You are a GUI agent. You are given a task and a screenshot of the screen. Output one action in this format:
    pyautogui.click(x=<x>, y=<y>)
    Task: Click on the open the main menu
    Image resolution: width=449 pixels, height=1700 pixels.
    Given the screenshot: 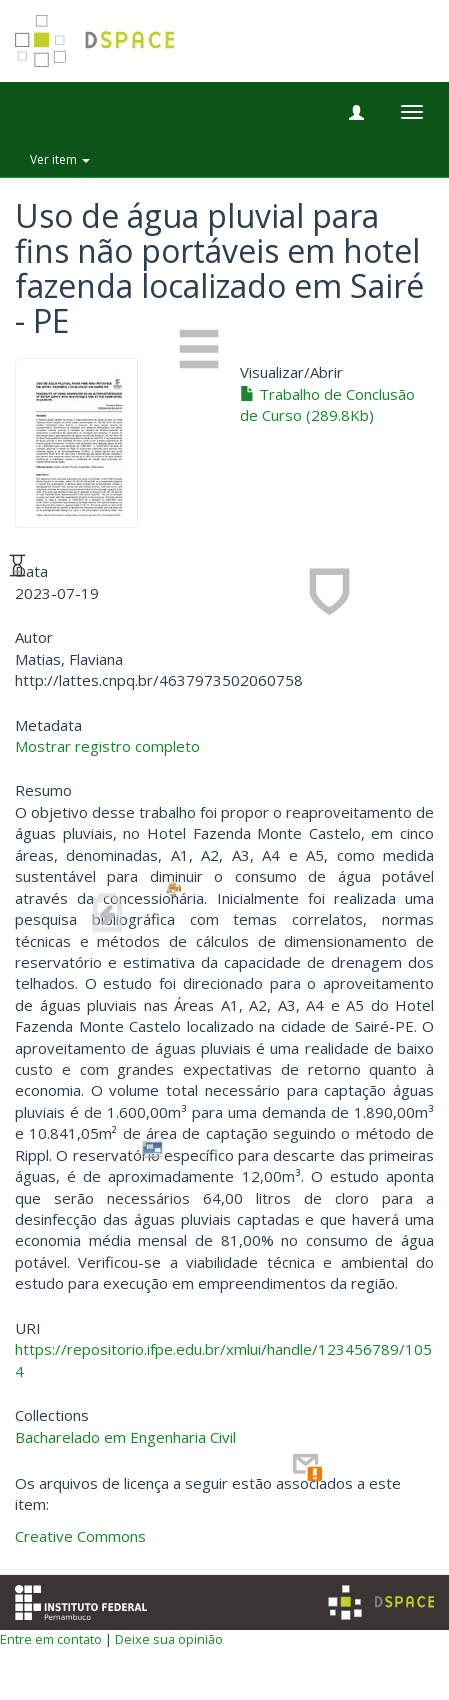 What is the action you would take?
    pyautogui.click(x=199, y=349)
    